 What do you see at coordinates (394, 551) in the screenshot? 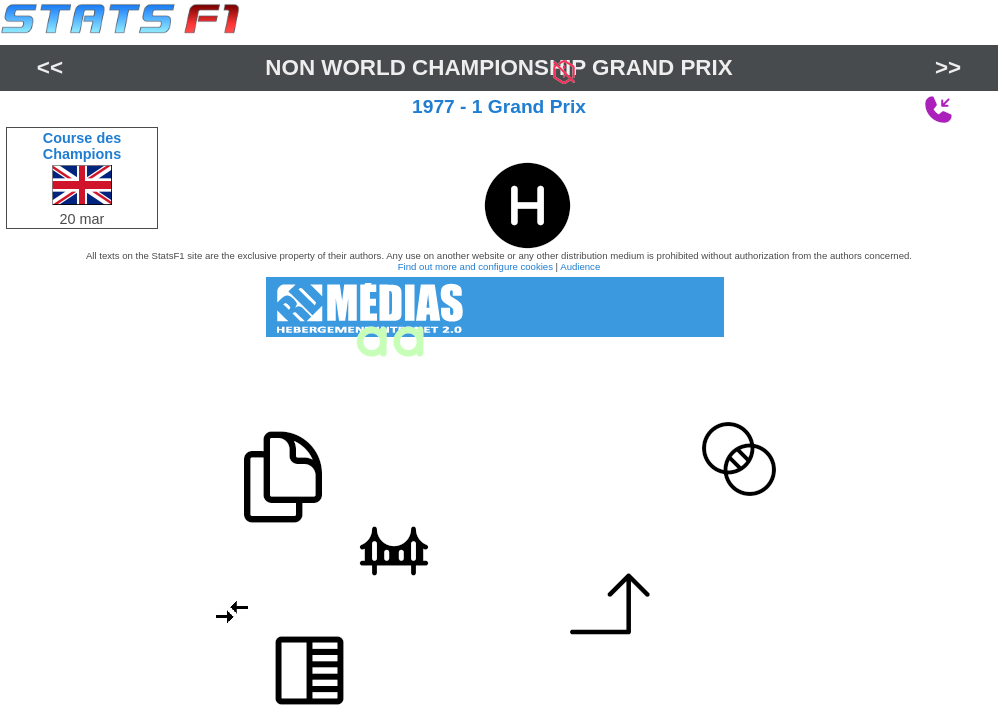
I see `navigate to bridges or overpasses on a map` at bounding box center [394, 551].